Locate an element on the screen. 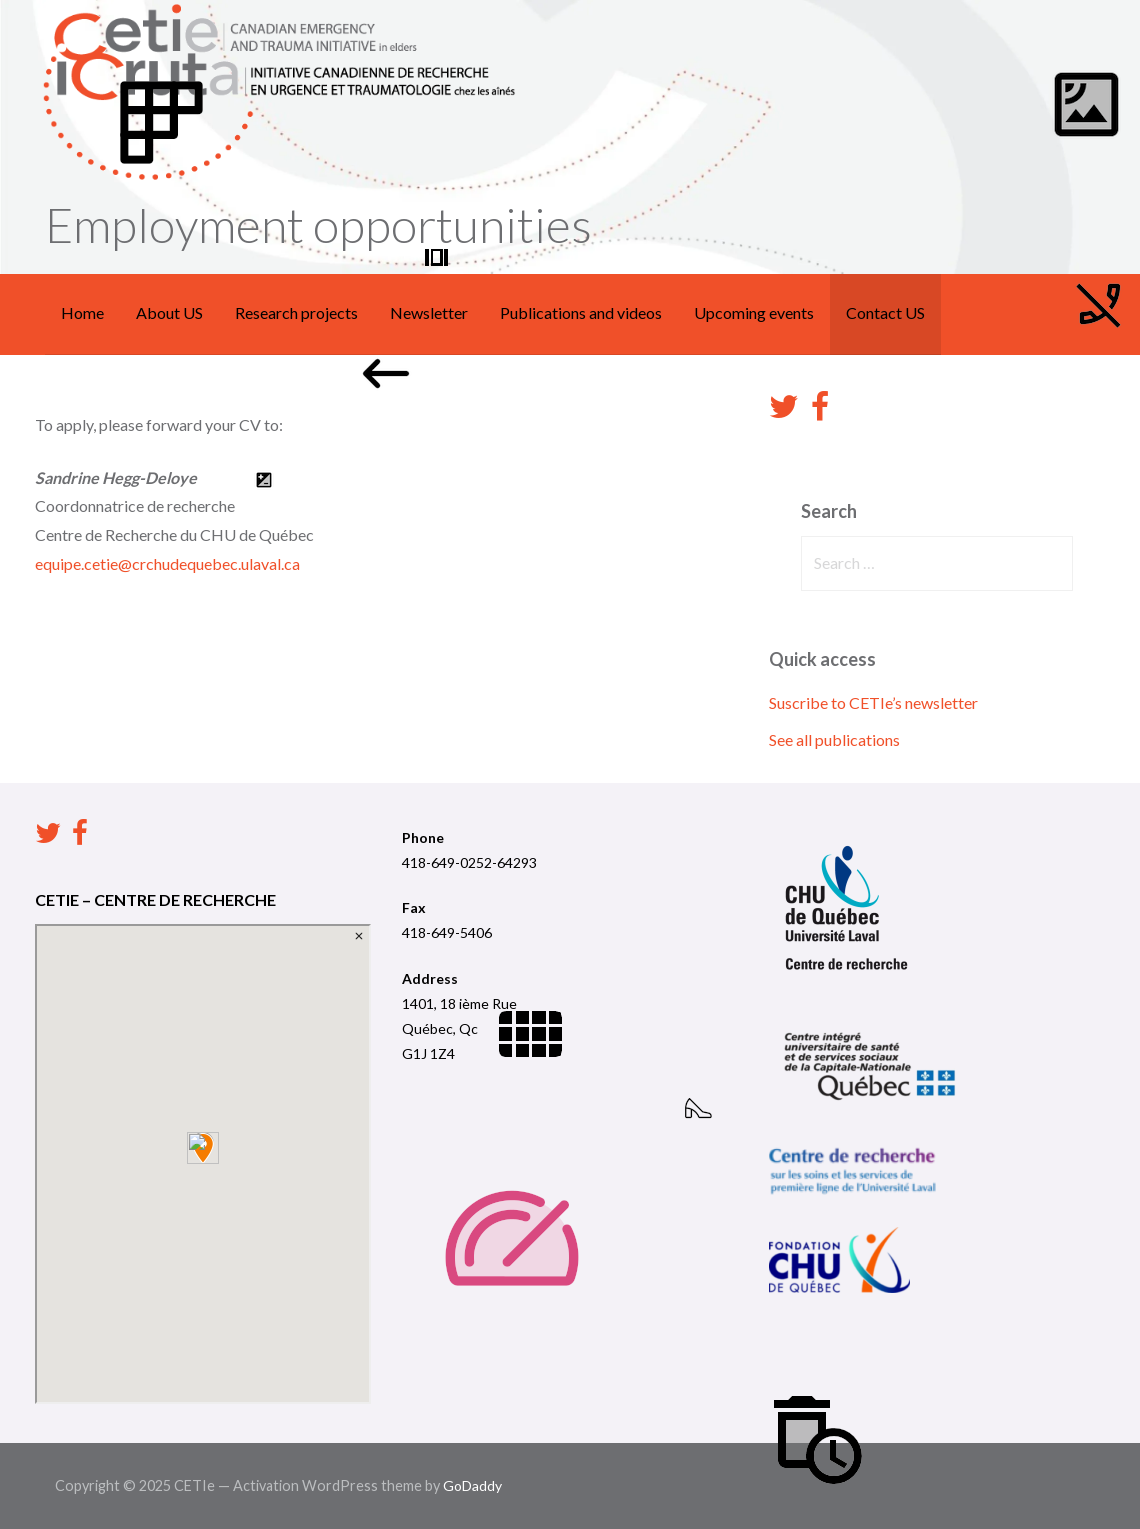 Image resolution: width=1140 pixels, height=1529 pixels. switch to comfortable grid view is located at coordinates (529, 1034).